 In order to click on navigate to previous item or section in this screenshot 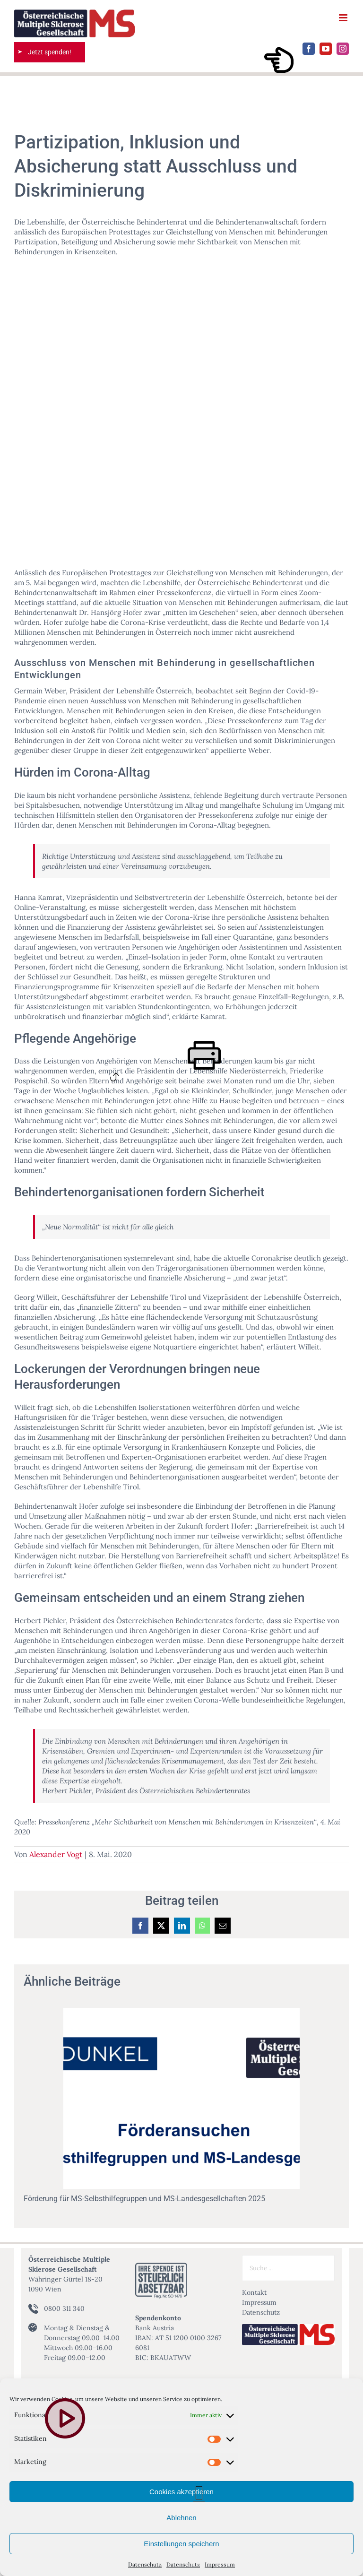, I will do `click(279, 60)`.